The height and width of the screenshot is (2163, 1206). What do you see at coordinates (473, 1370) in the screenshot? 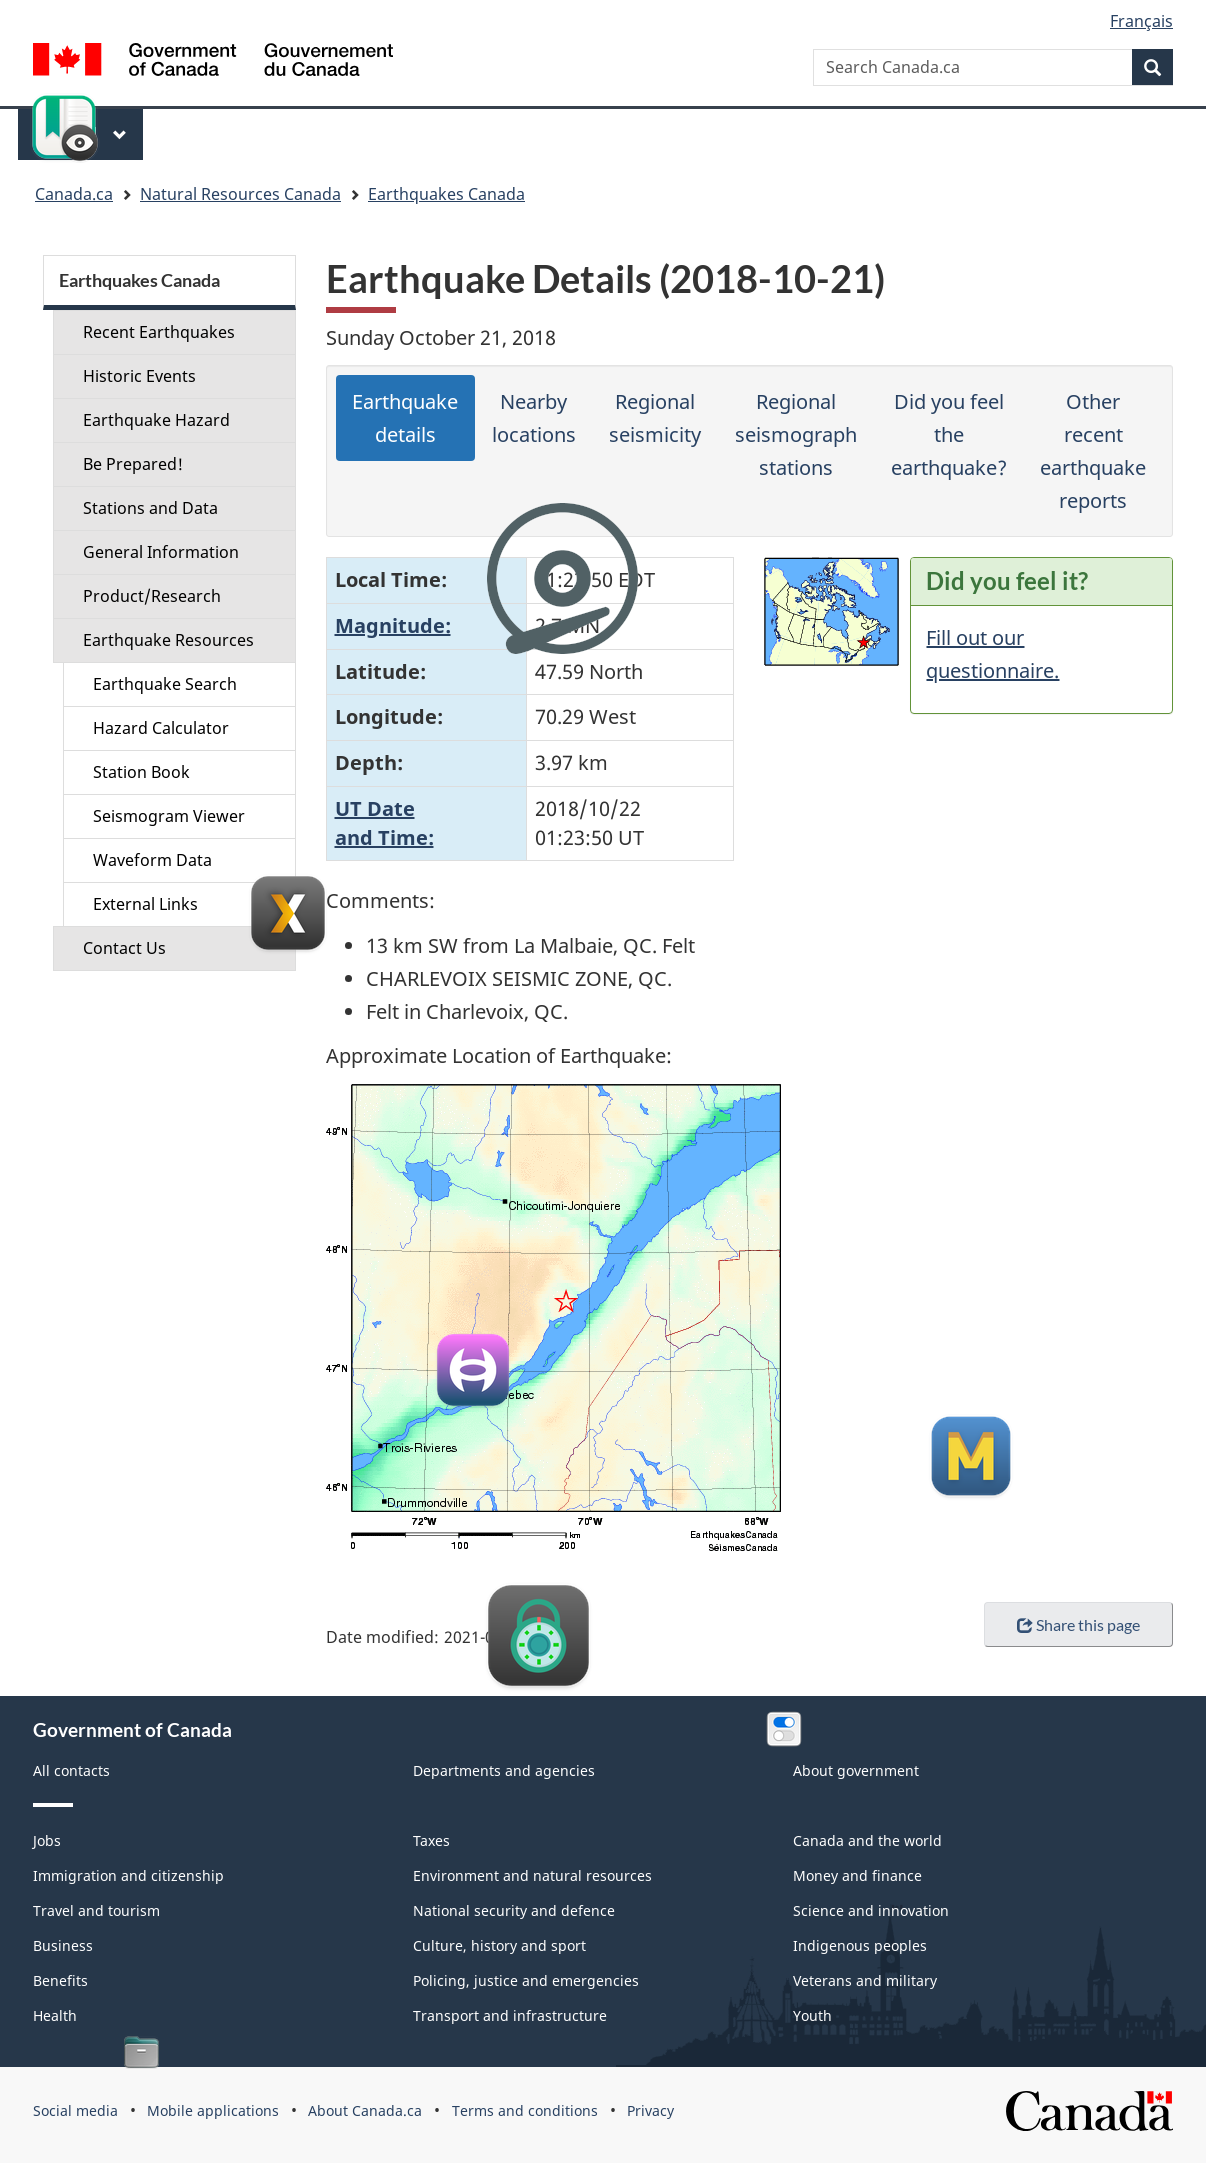
I see `open HyperPlay gaming launcher` at bounding box center [473, 1370].